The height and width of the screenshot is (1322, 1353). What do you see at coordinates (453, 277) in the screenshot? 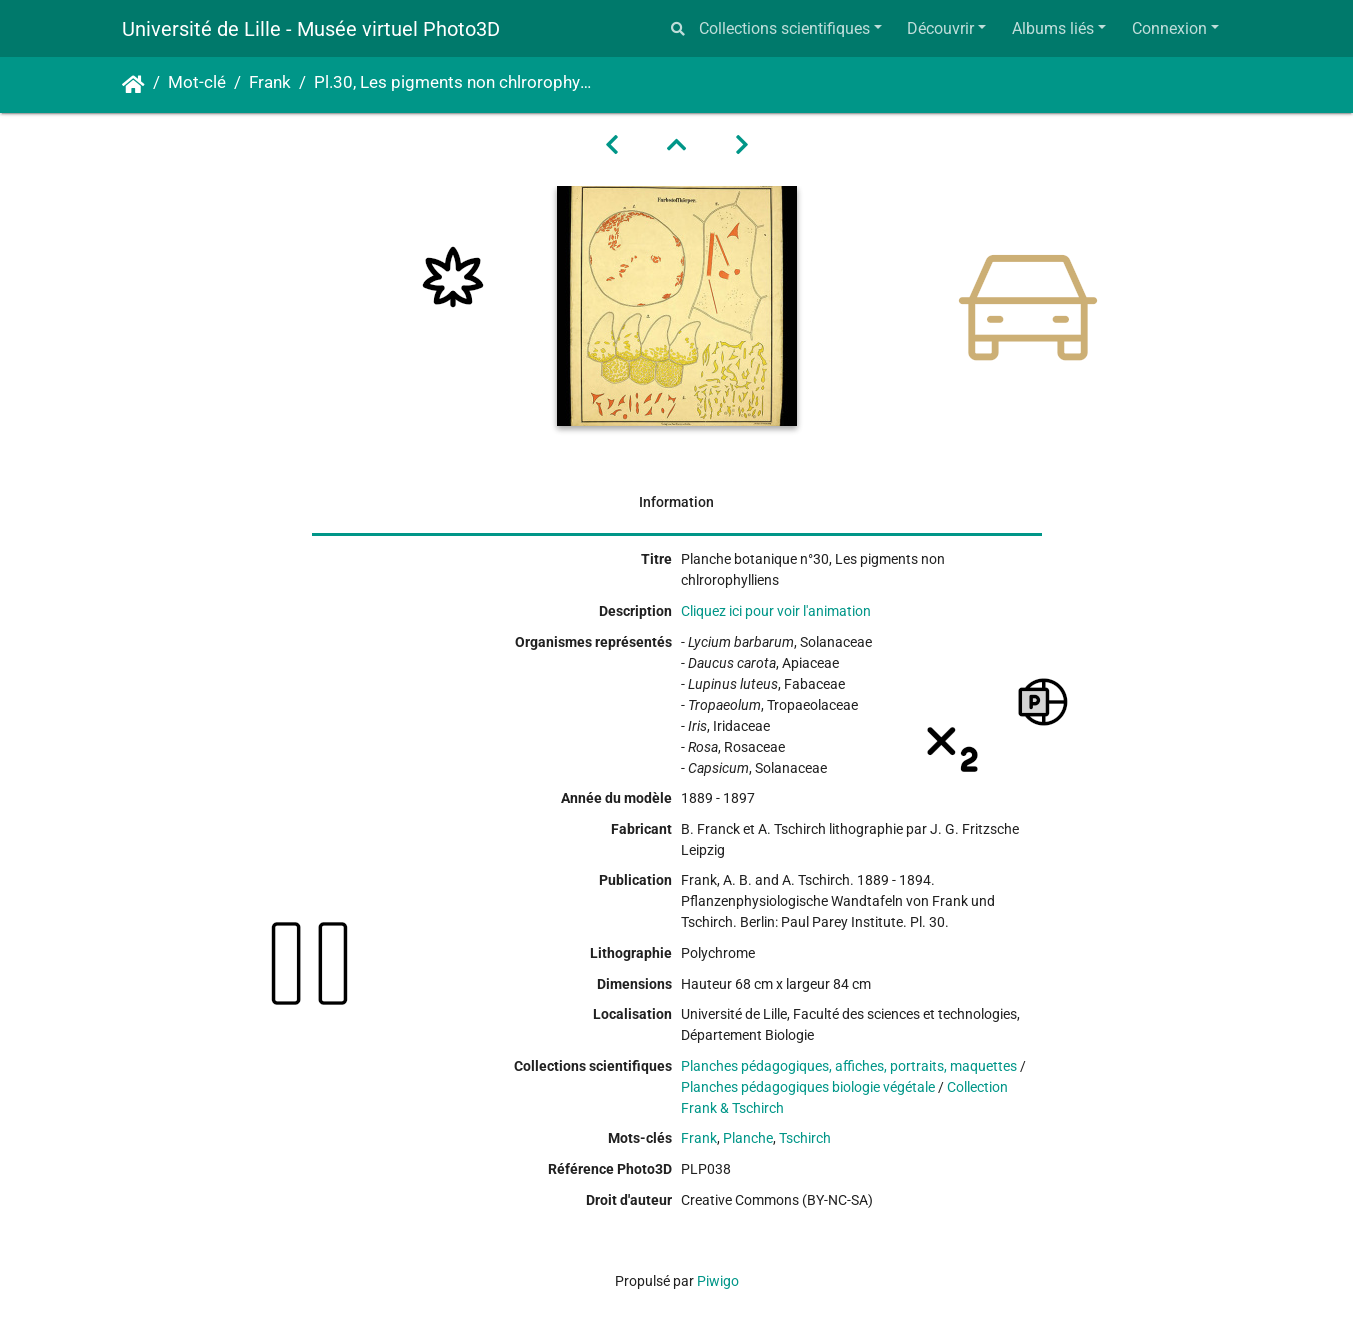
I see `indicates cannabis-related content or products` at bounding box center [453, 277].